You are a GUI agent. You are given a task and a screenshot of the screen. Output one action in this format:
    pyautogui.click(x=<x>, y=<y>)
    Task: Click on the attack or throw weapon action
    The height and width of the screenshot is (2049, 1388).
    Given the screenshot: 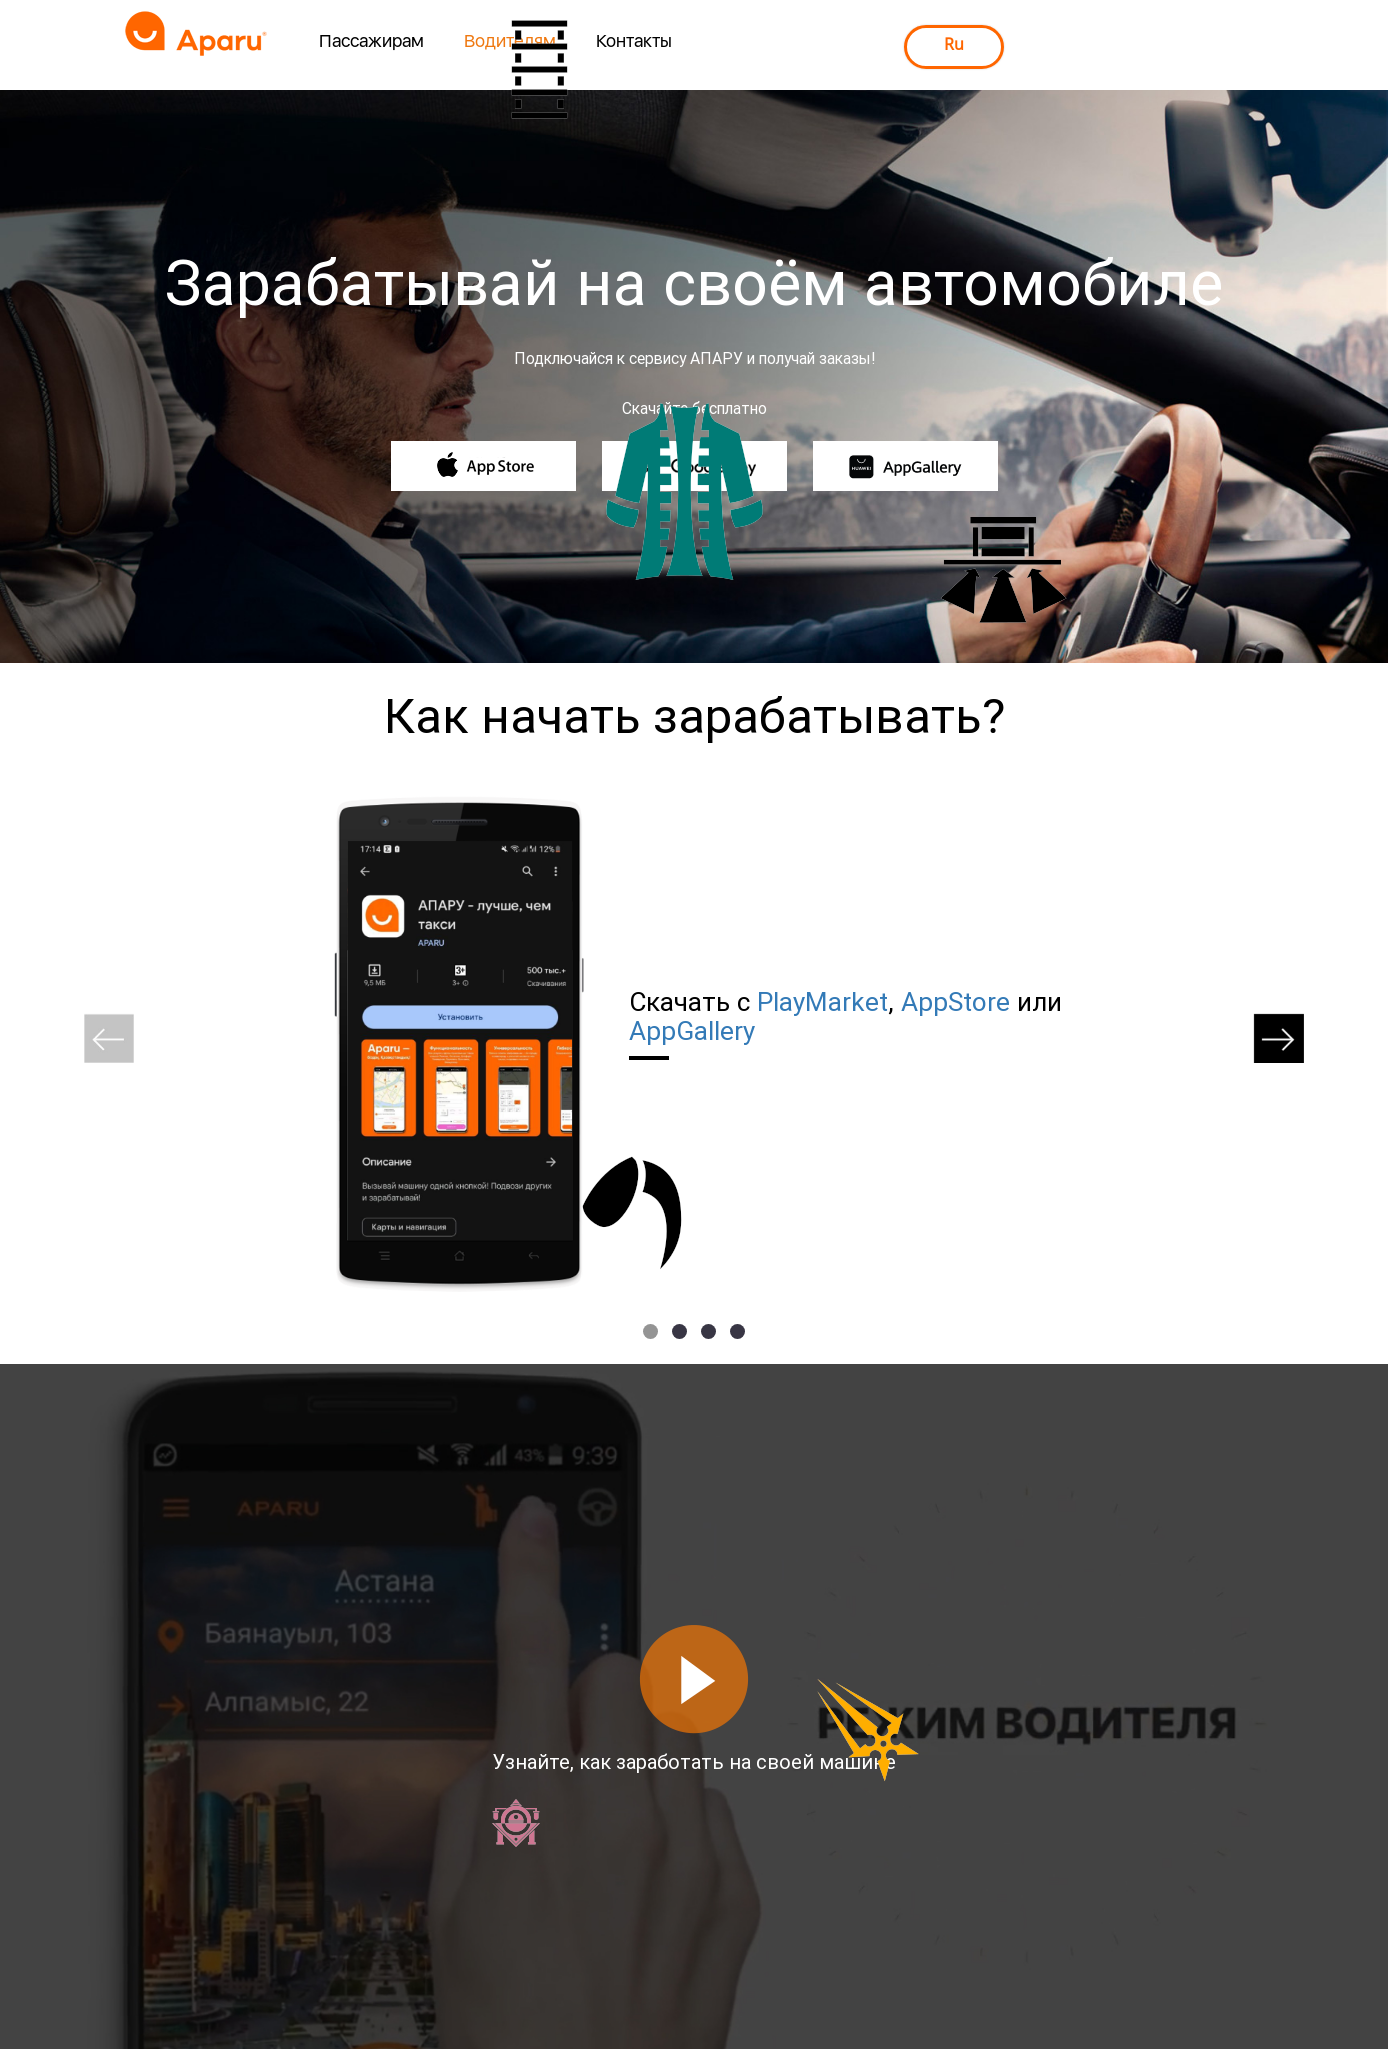 What is the action you would take?
    pyautogui.click(x=868, y=1730)
    